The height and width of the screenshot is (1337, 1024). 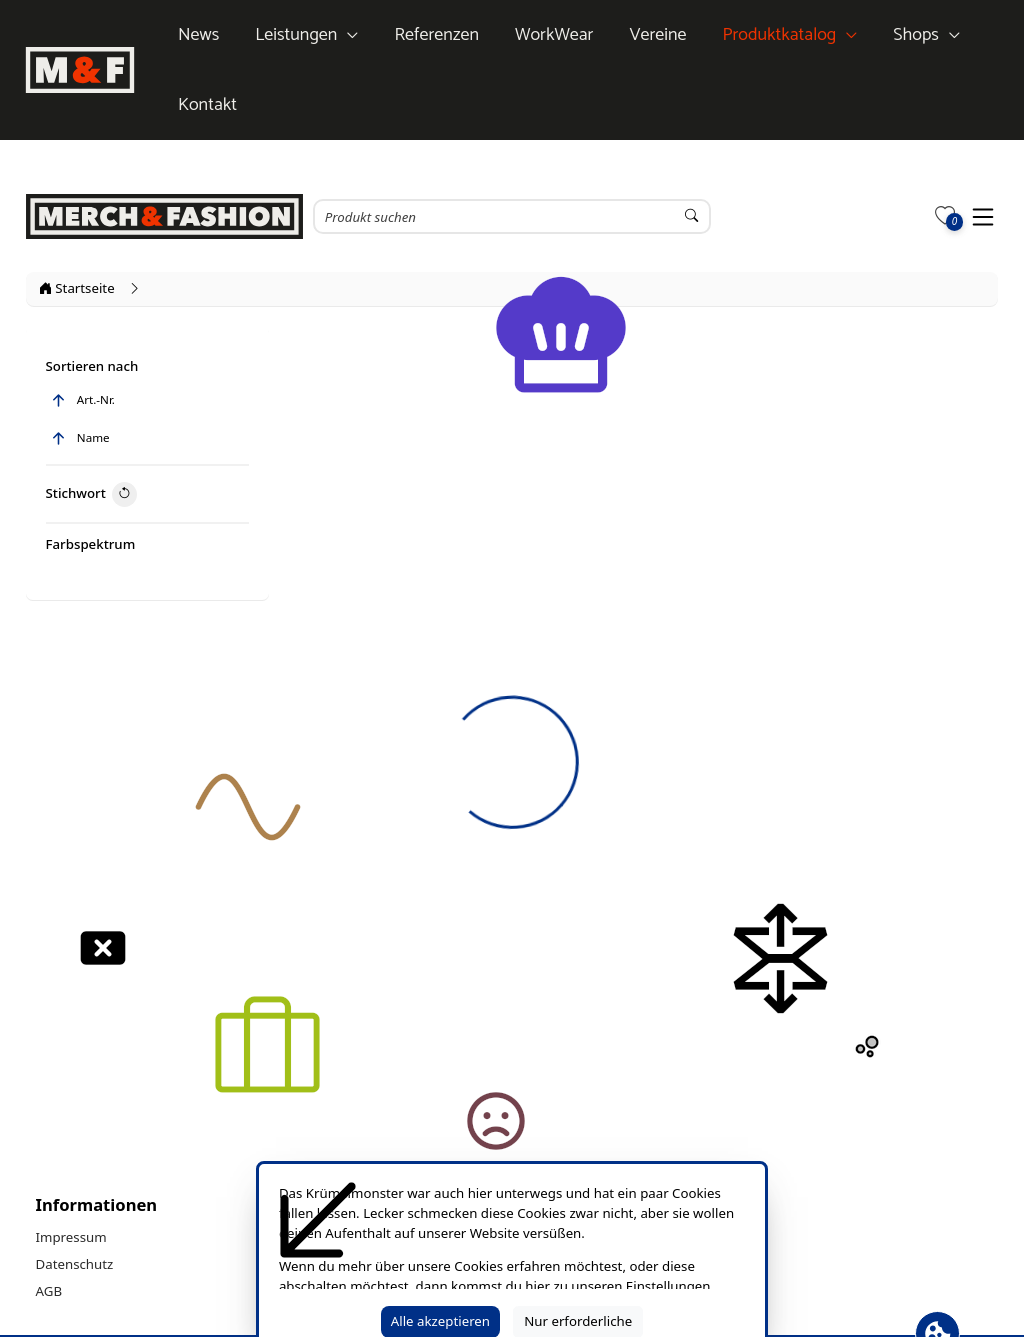 What do you see at coordinates (248, 807) in the screenshot?
I see `audio or sound wave visualization` at bounding box center [248, 807].